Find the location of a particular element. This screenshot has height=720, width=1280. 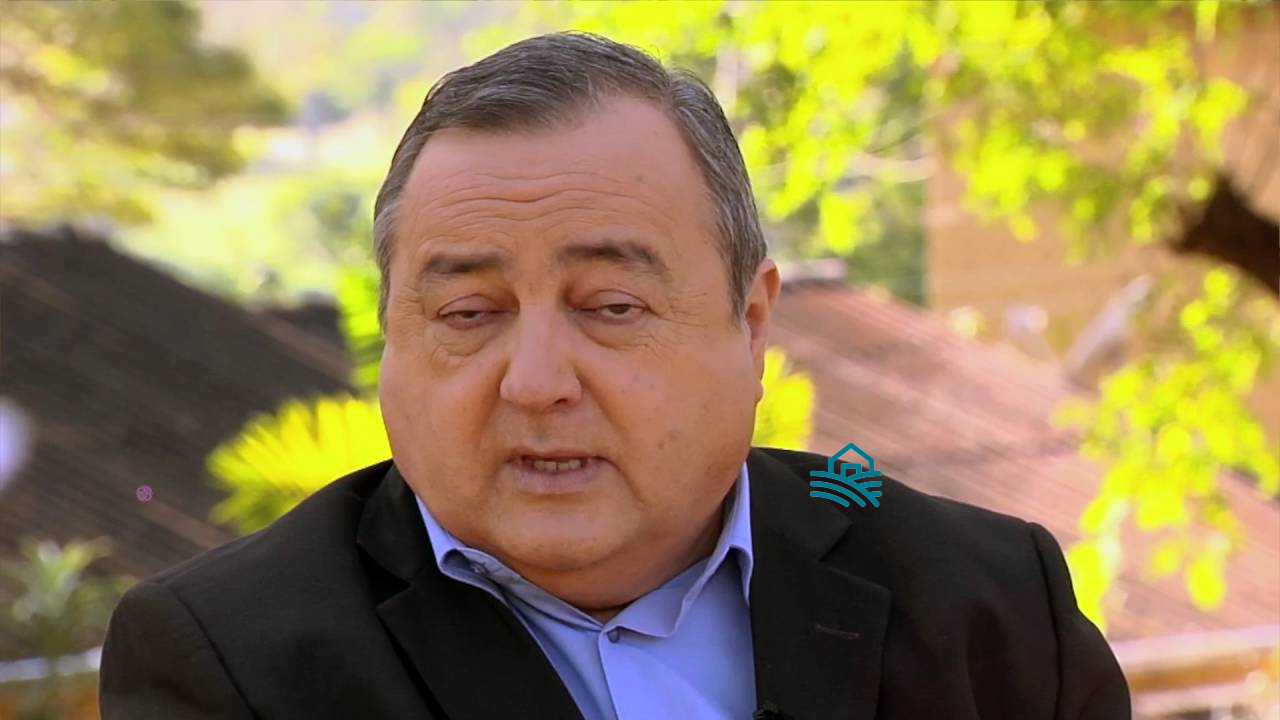

access games or entertainment section is located at coordinates (144, 493).